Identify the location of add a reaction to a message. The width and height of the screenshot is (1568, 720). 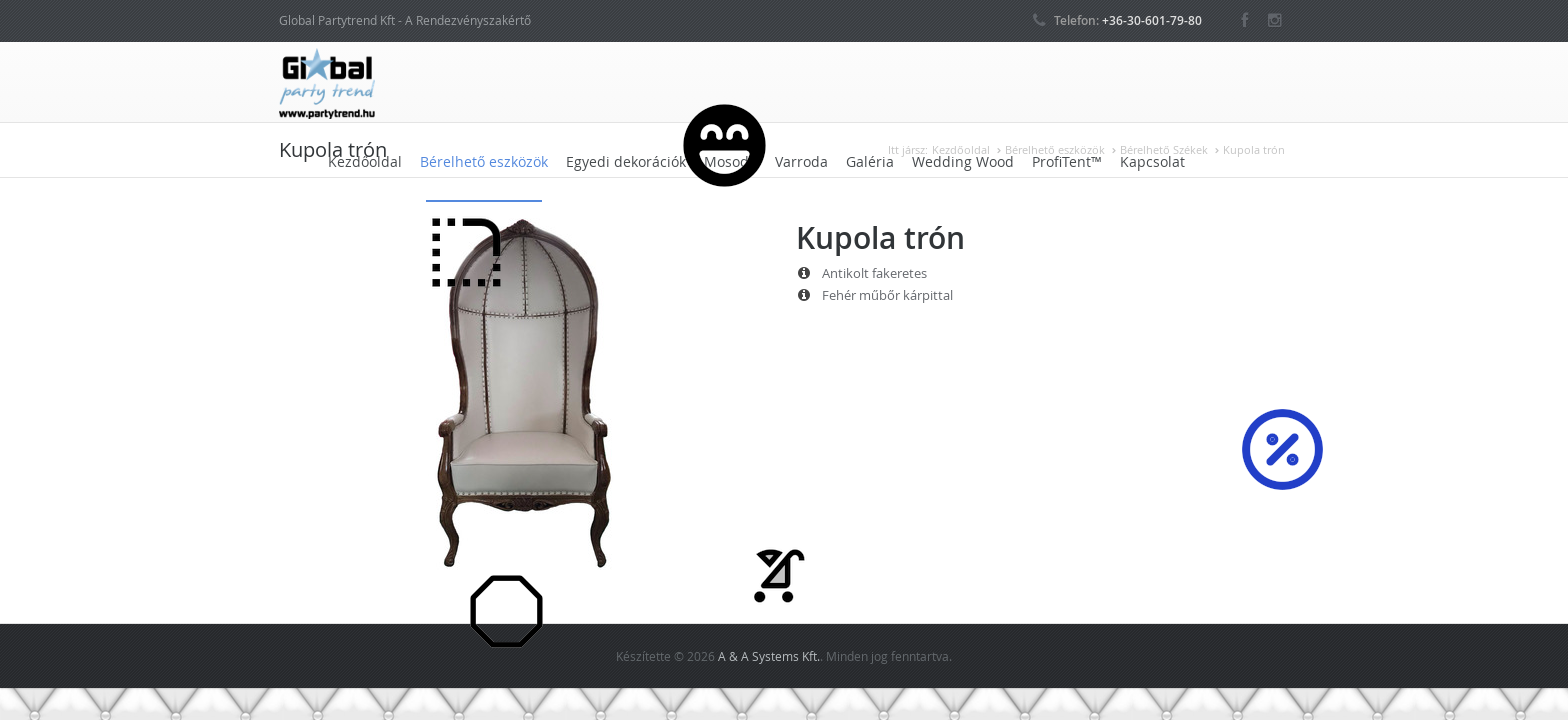
(724, 145).